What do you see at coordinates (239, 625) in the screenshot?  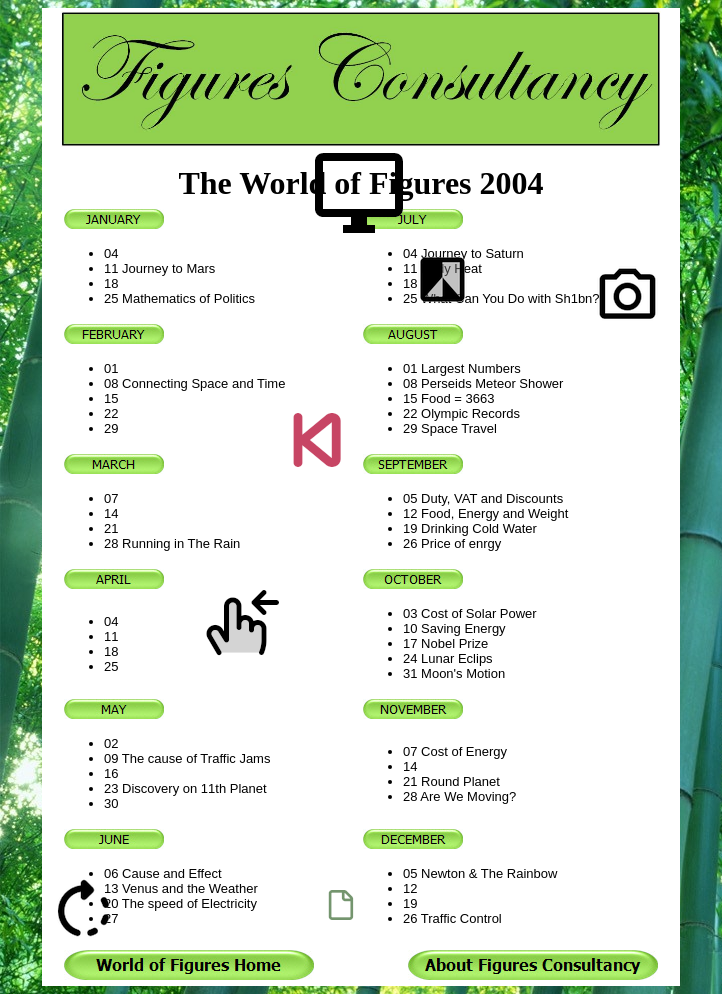 I see `swipe left to navigate or dismiss` at bounding box center [239, 625].